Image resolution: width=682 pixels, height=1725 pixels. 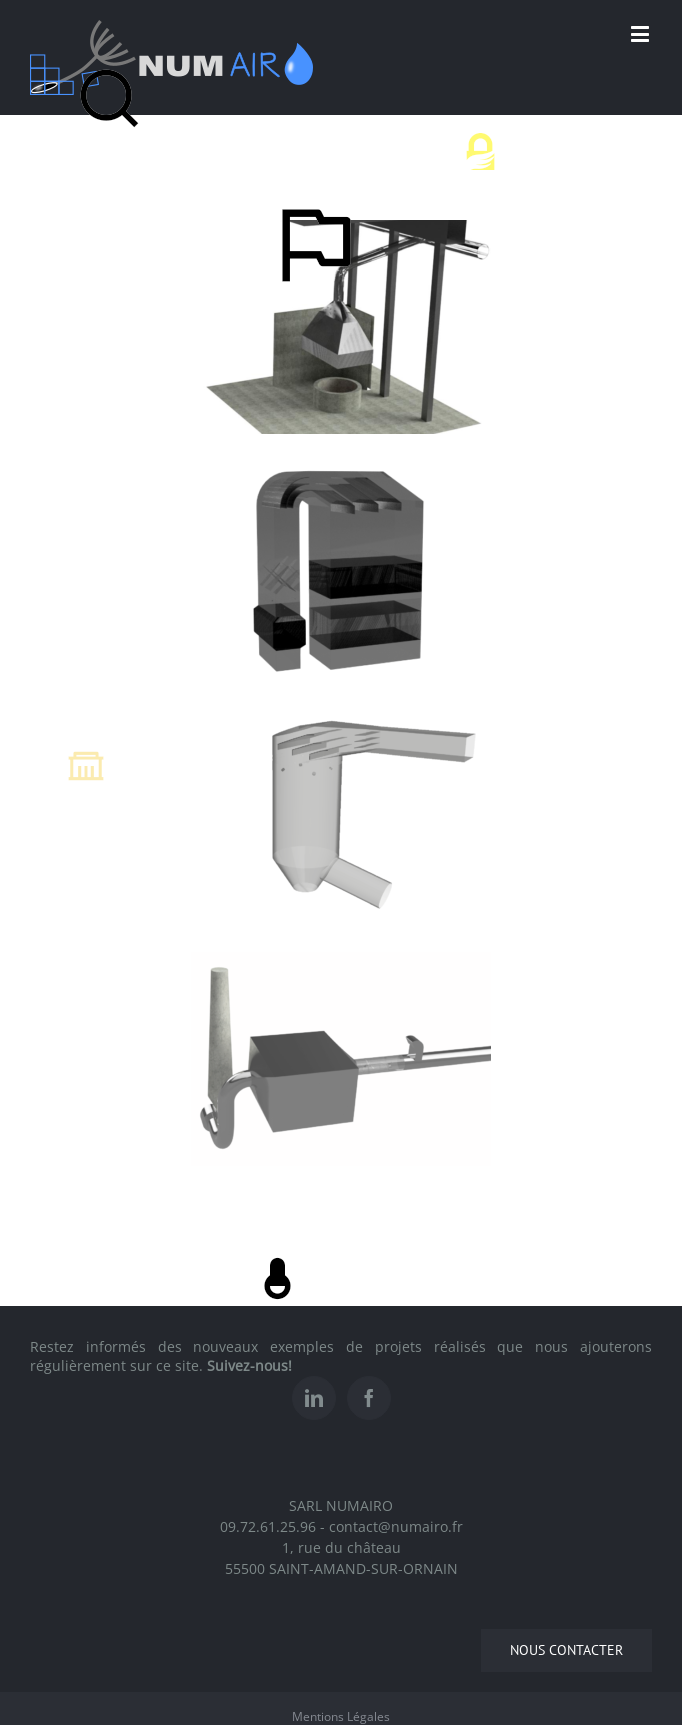 I want to click on access government services, so click(x=86, y=766).